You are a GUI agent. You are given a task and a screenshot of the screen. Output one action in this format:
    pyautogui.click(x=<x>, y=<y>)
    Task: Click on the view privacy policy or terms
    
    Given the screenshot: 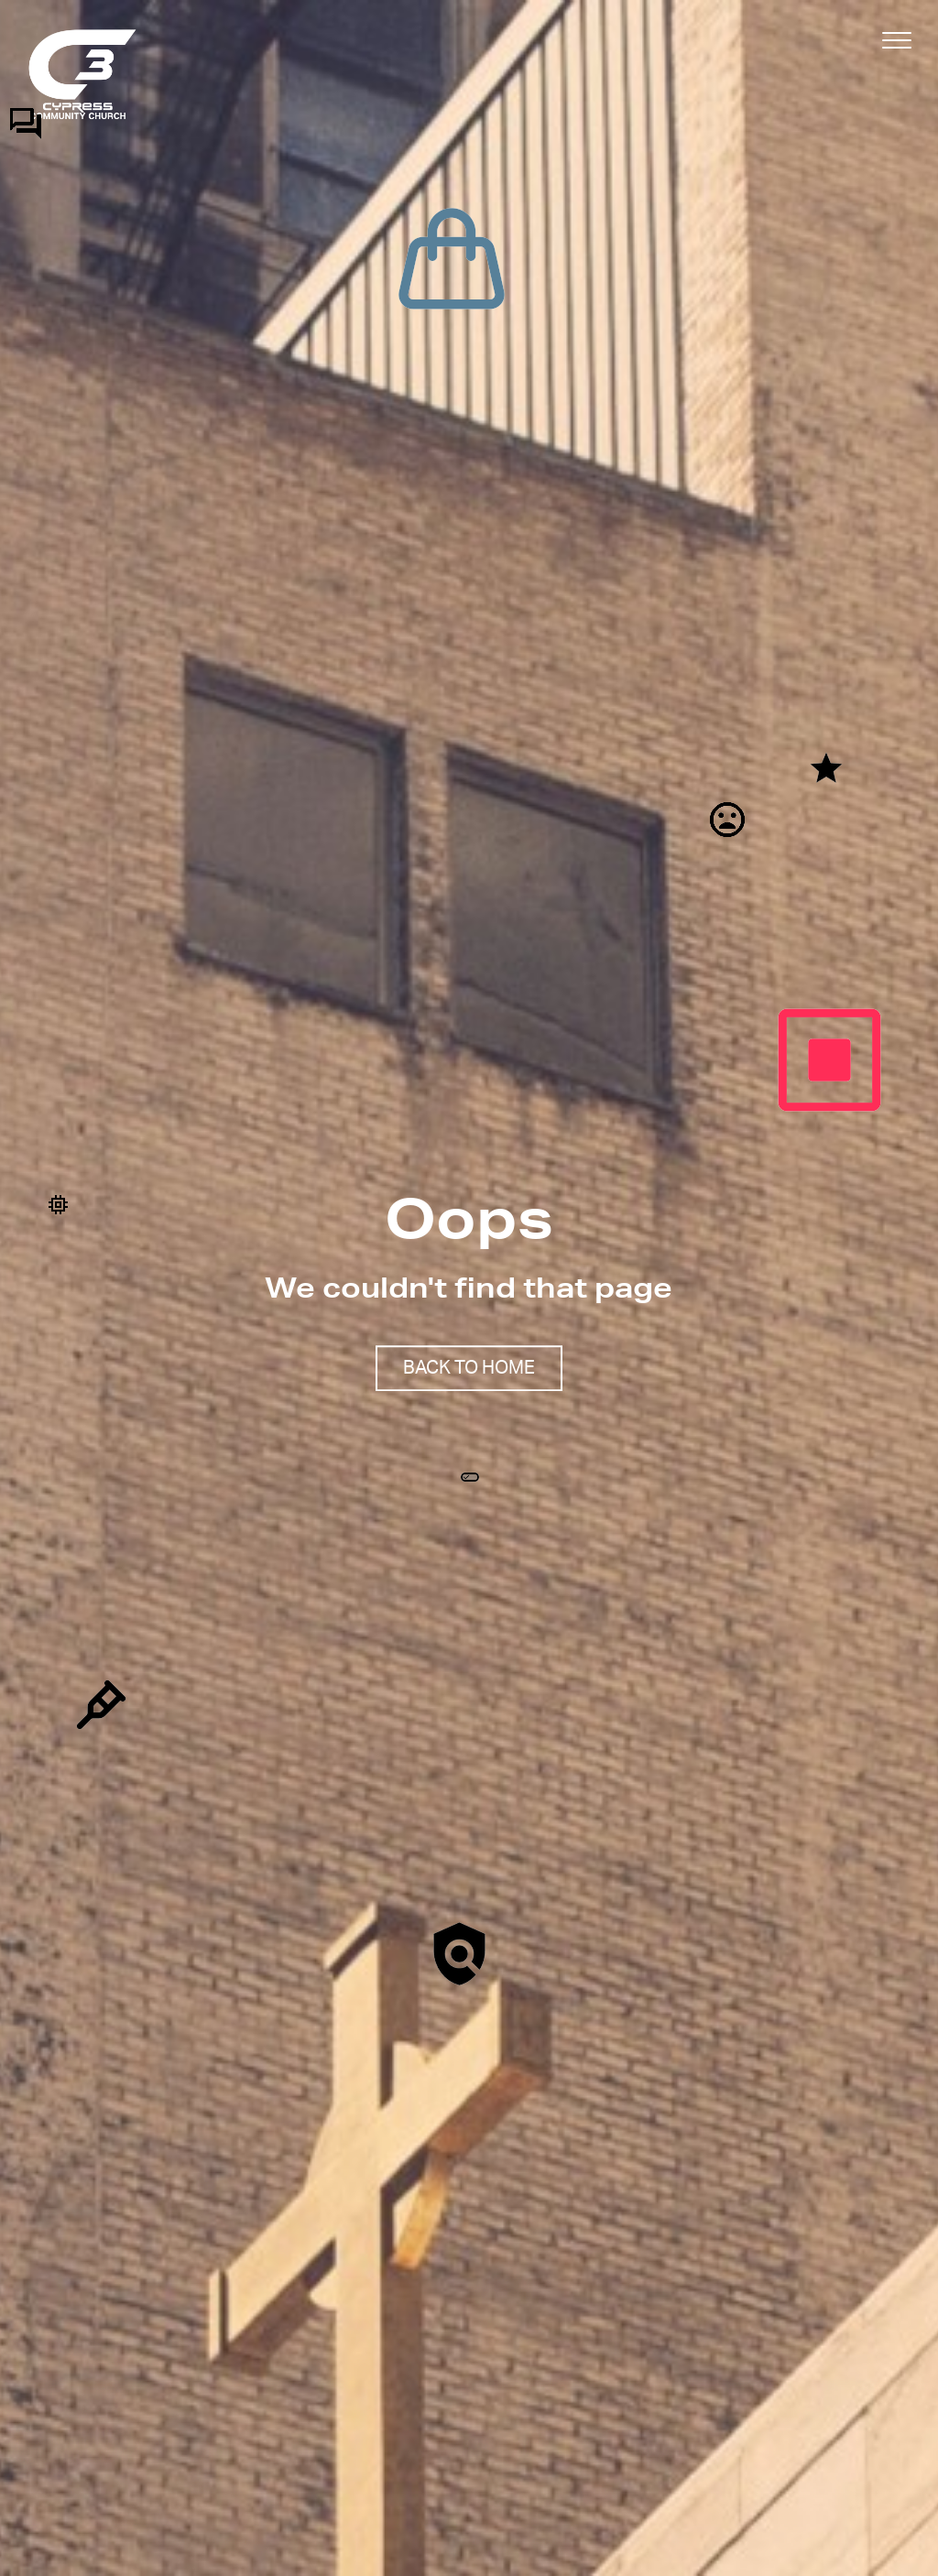 What is the action you would take?
    pyautogui.click(x=459, y=1953)
    